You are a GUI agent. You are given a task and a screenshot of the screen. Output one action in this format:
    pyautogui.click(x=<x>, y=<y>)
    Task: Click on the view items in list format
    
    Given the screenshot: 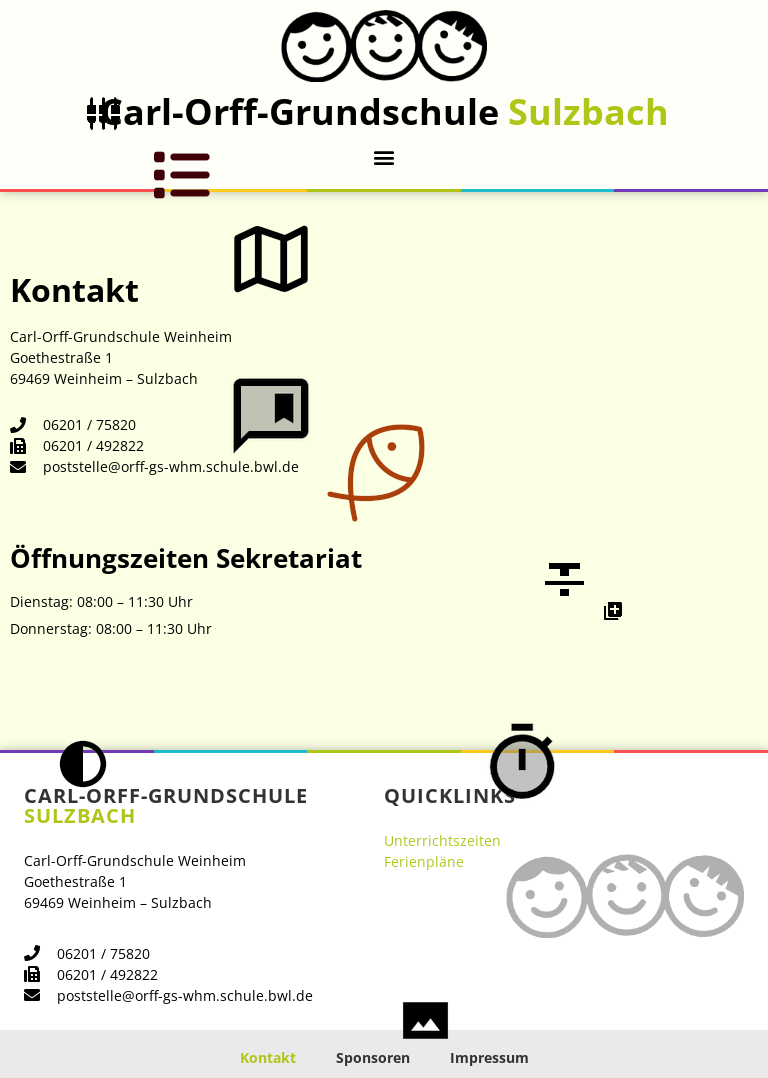 What is the action you would take?
    pyautogui.click(x=181, y=175)
    